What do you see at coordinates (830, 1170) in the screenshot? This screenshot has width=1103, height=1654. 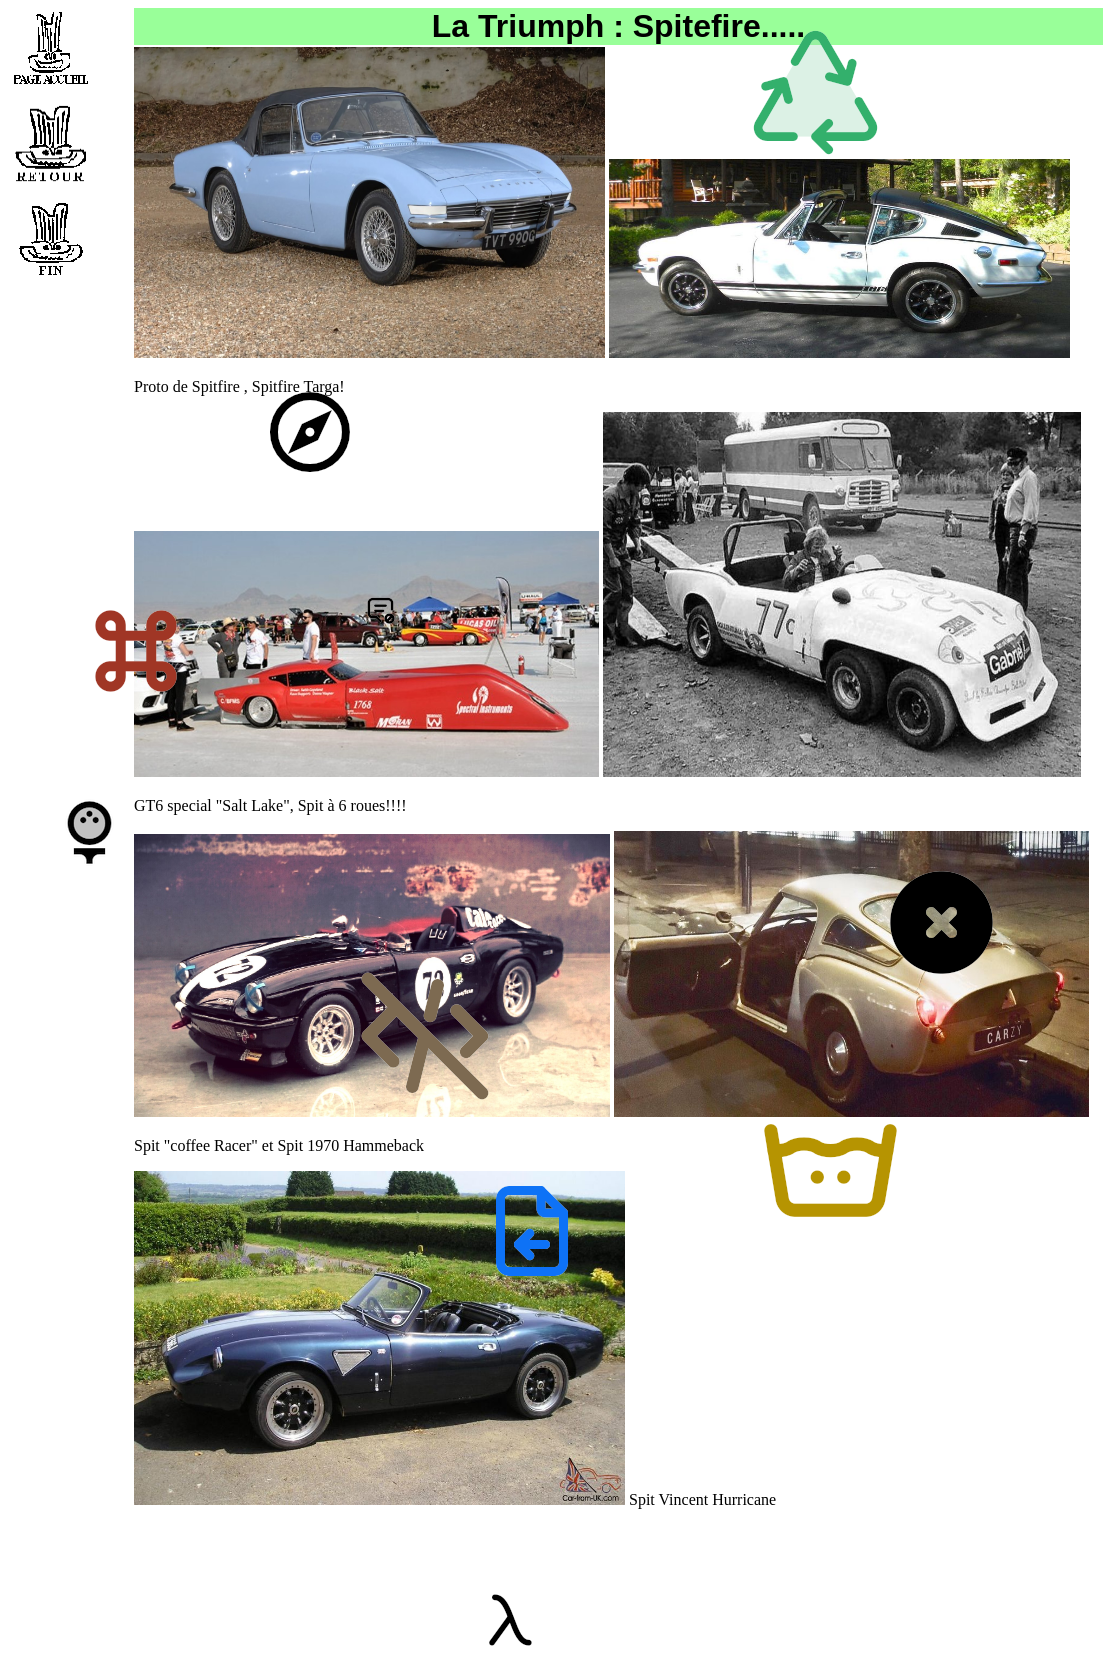 I see `wash at low temperature setting` at bounding box center [830, 1170].